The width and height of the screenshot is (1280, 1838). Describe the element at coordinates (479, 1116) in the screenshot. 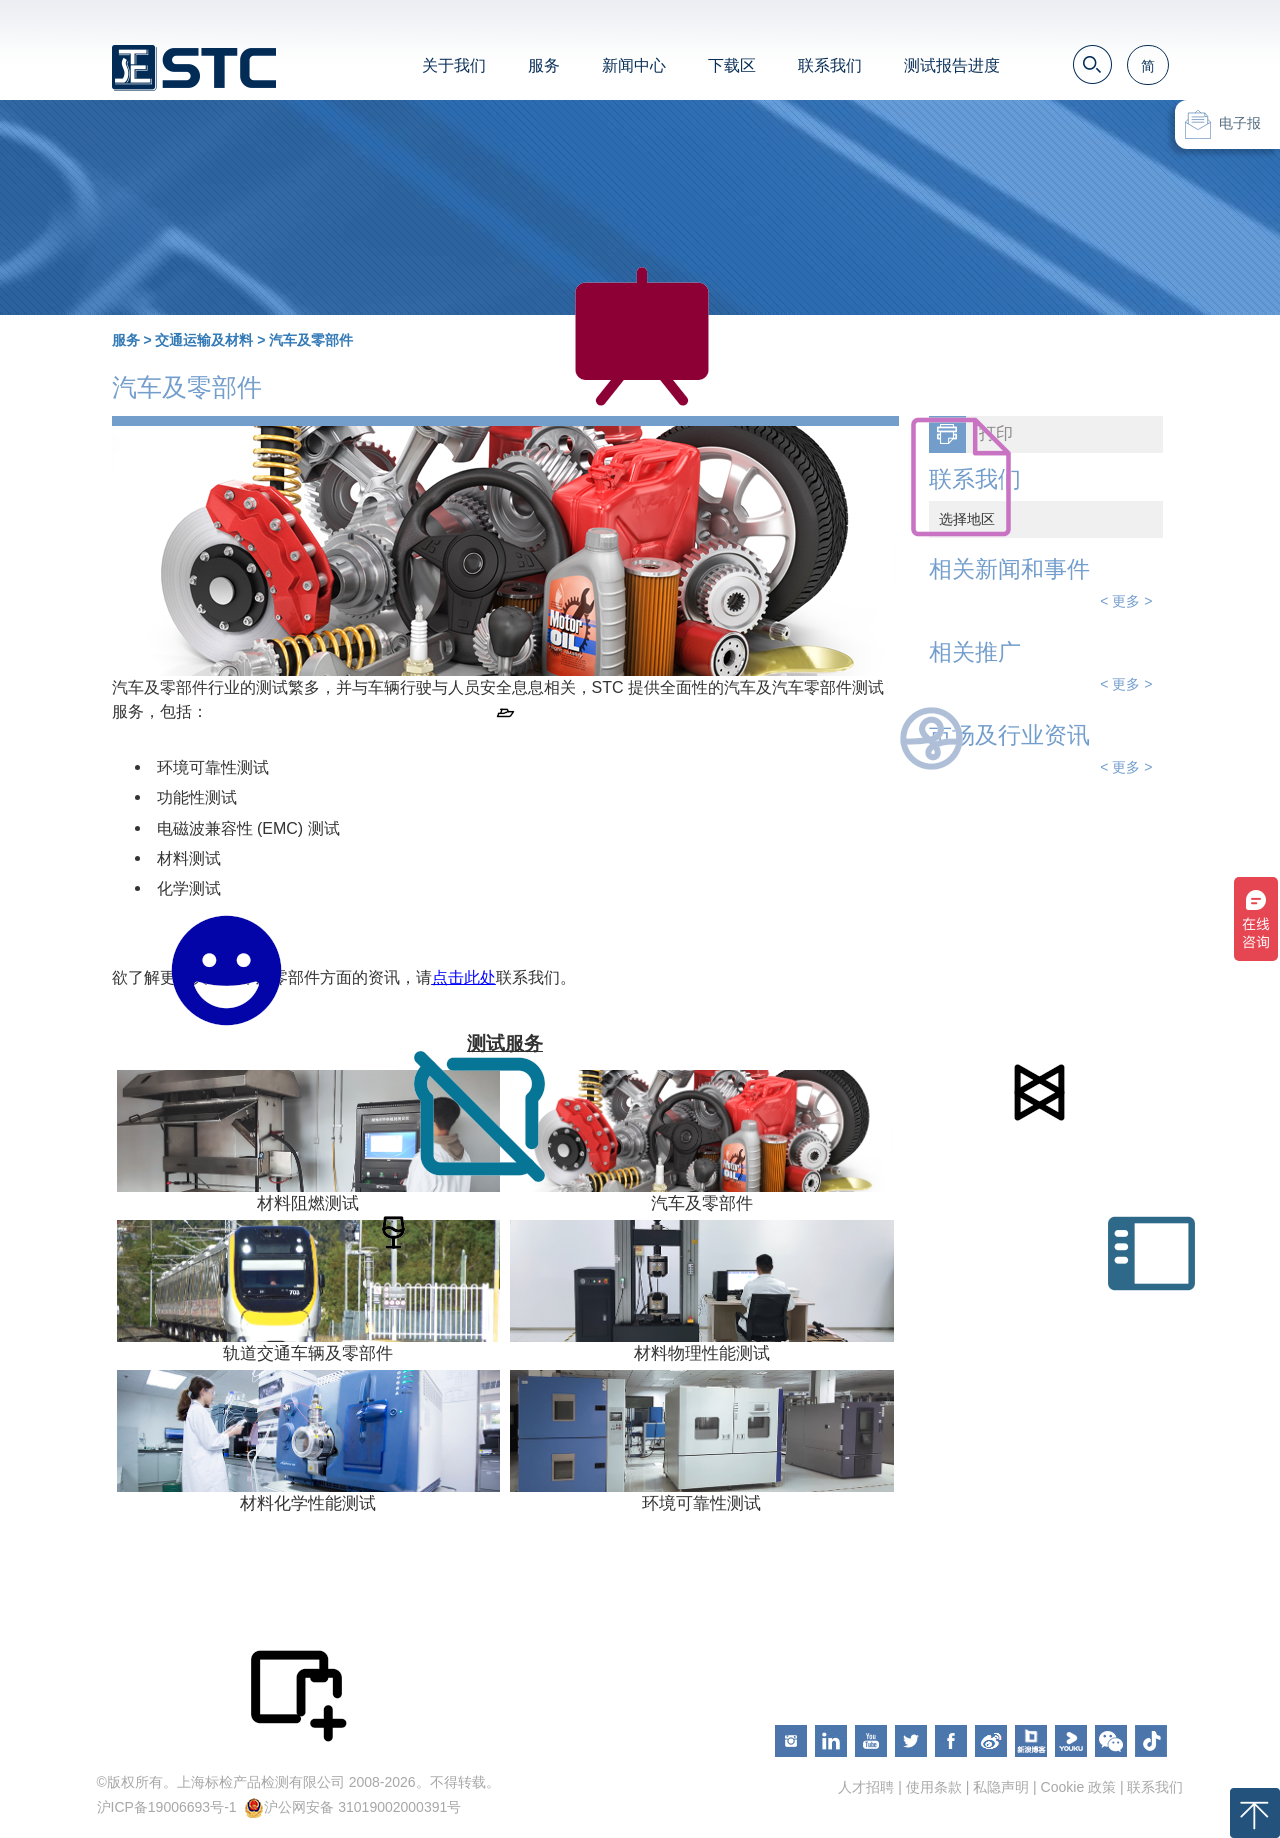

I see `indicates gluten-free or bread-free option` at that location.